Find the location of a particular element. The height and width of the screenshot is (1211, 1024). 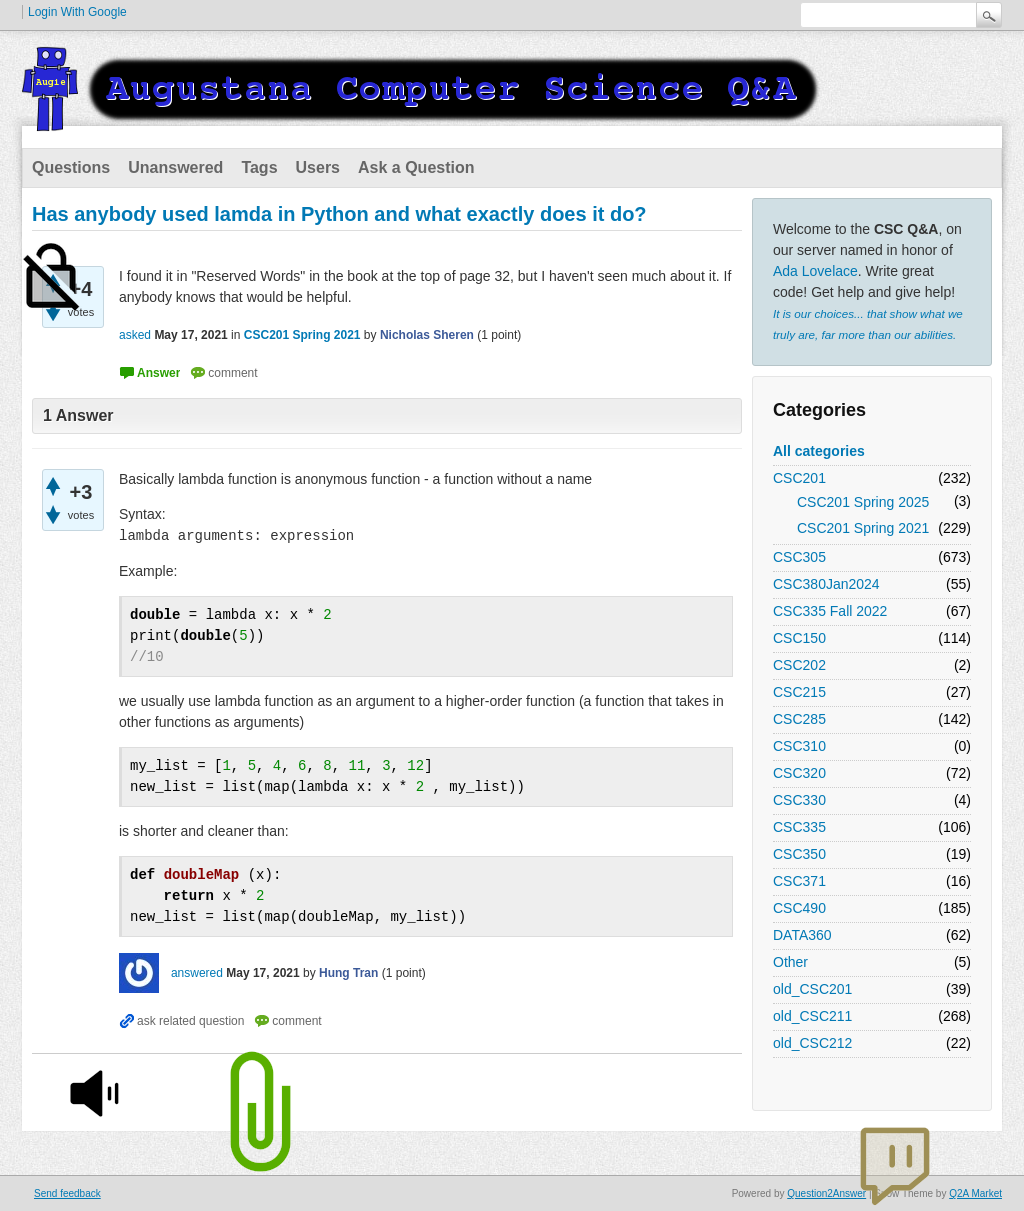

attach a file to your message is located at coordinates (260, 1111).